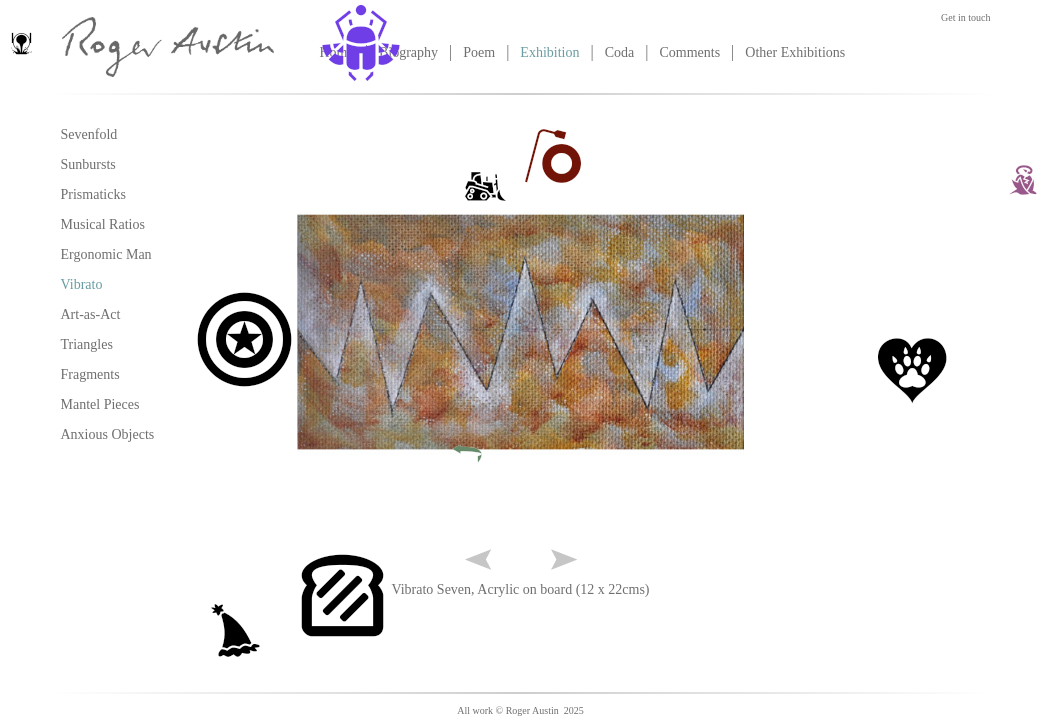  Describe the element at coordinates (21, 43) in the screenshot. I see `smelting or metalworking process in progress` at that location.